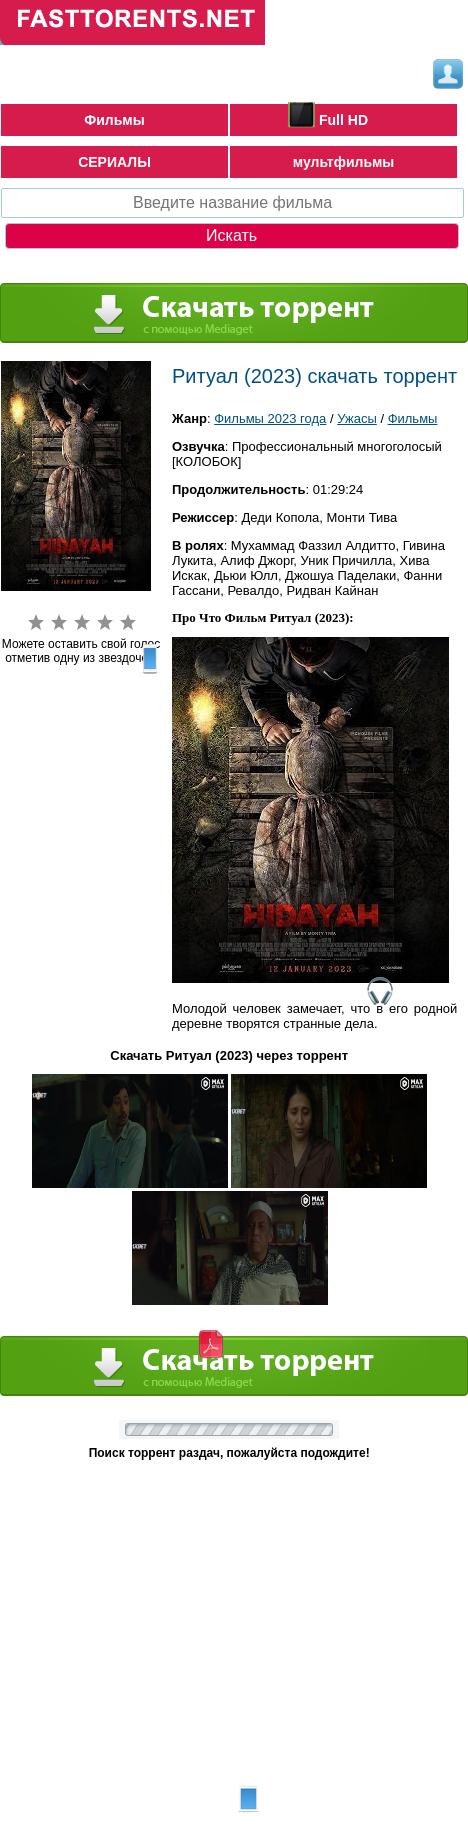 This screenshot has width=468, height=1847. What do you see at coordinates (248, 1796) in the screenshot?
I see `iPad mini 2 device detected` at bounding box center [248, 1796].